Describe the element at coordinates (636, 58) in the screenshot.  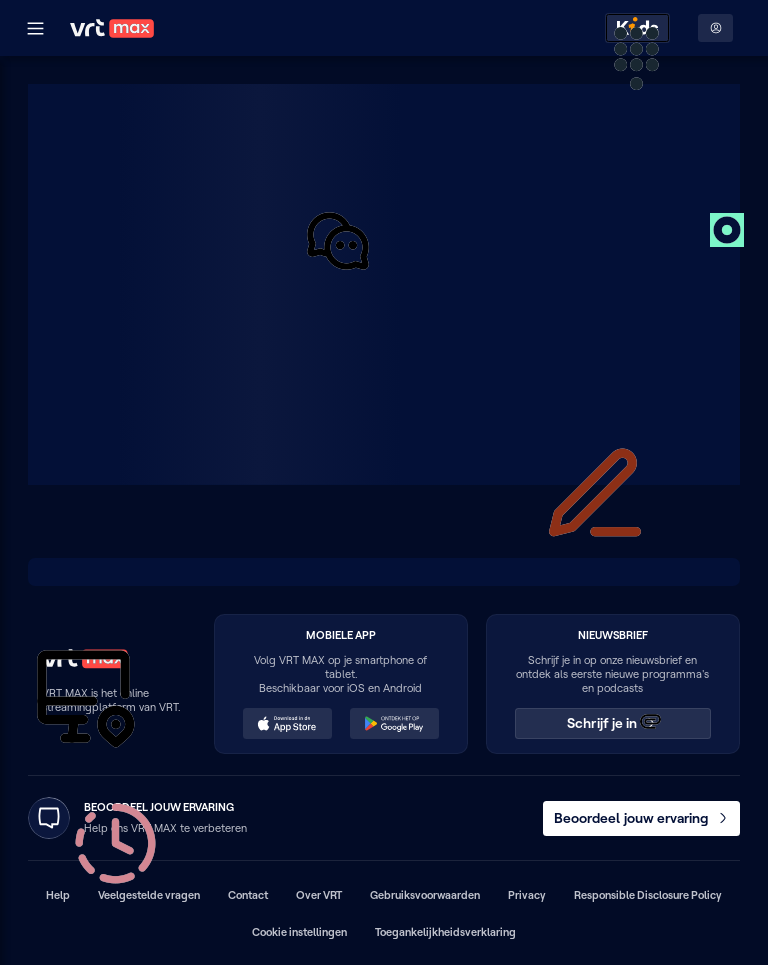
I see `open the phone dial pad` at that location.